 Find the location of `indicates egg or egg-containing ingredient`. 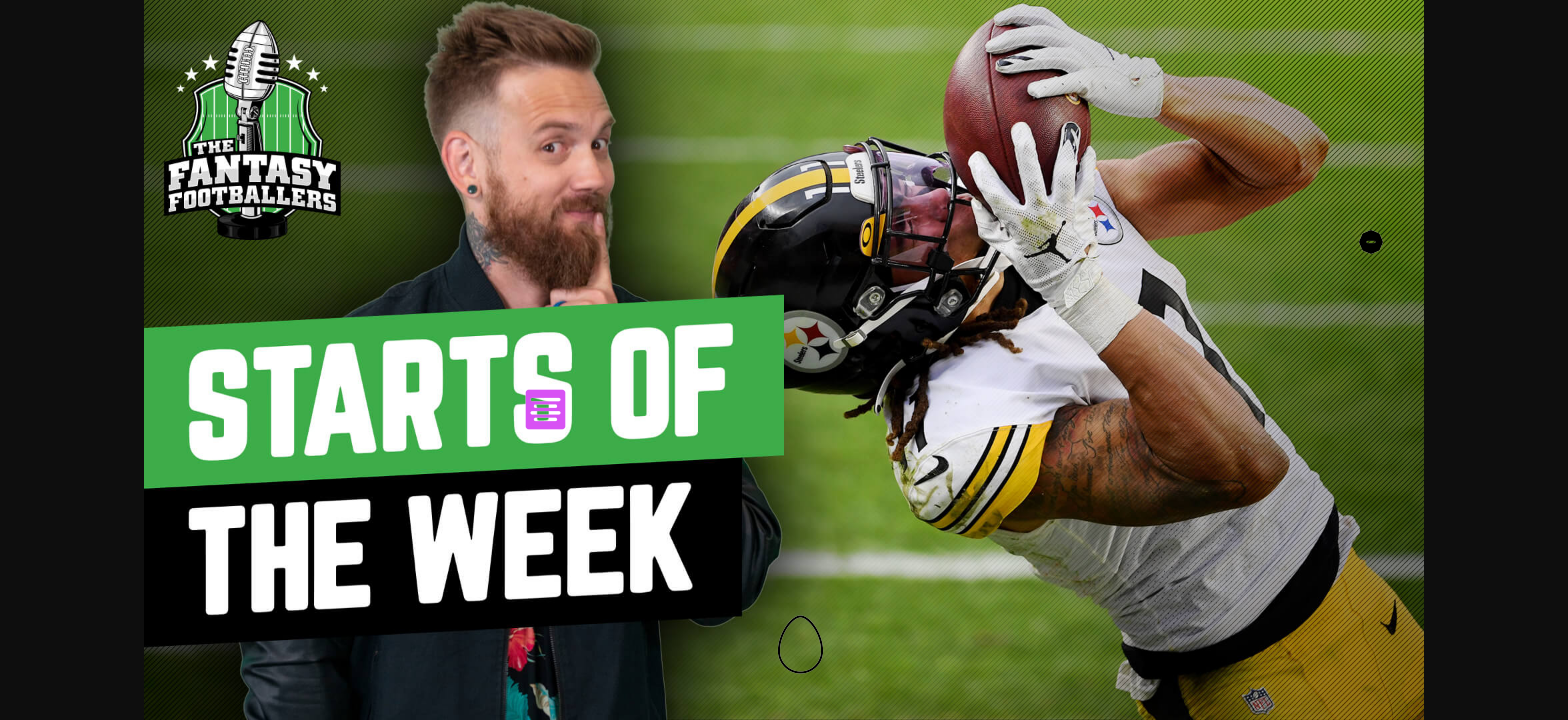

indicates egg or egg-containing ingredient is located at coordinates (800, 644).